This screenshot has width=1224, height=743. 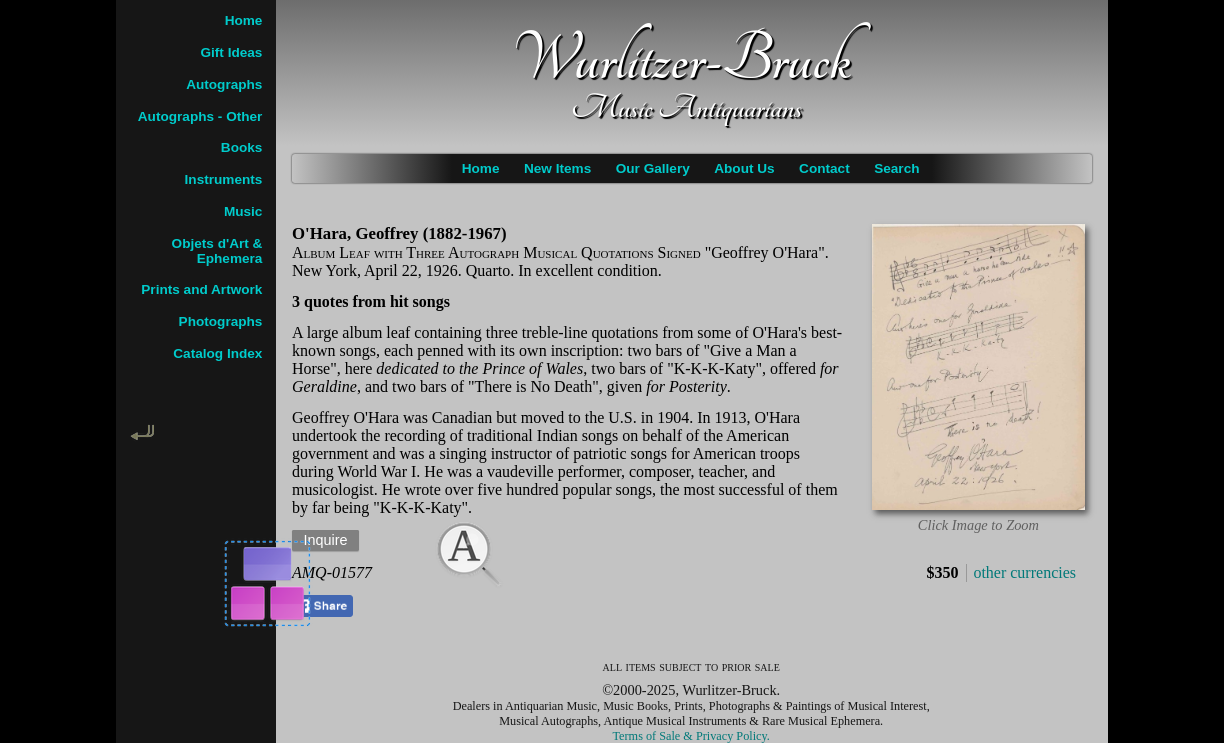 I want to click on search for text or content, so click(x=468, y=553).